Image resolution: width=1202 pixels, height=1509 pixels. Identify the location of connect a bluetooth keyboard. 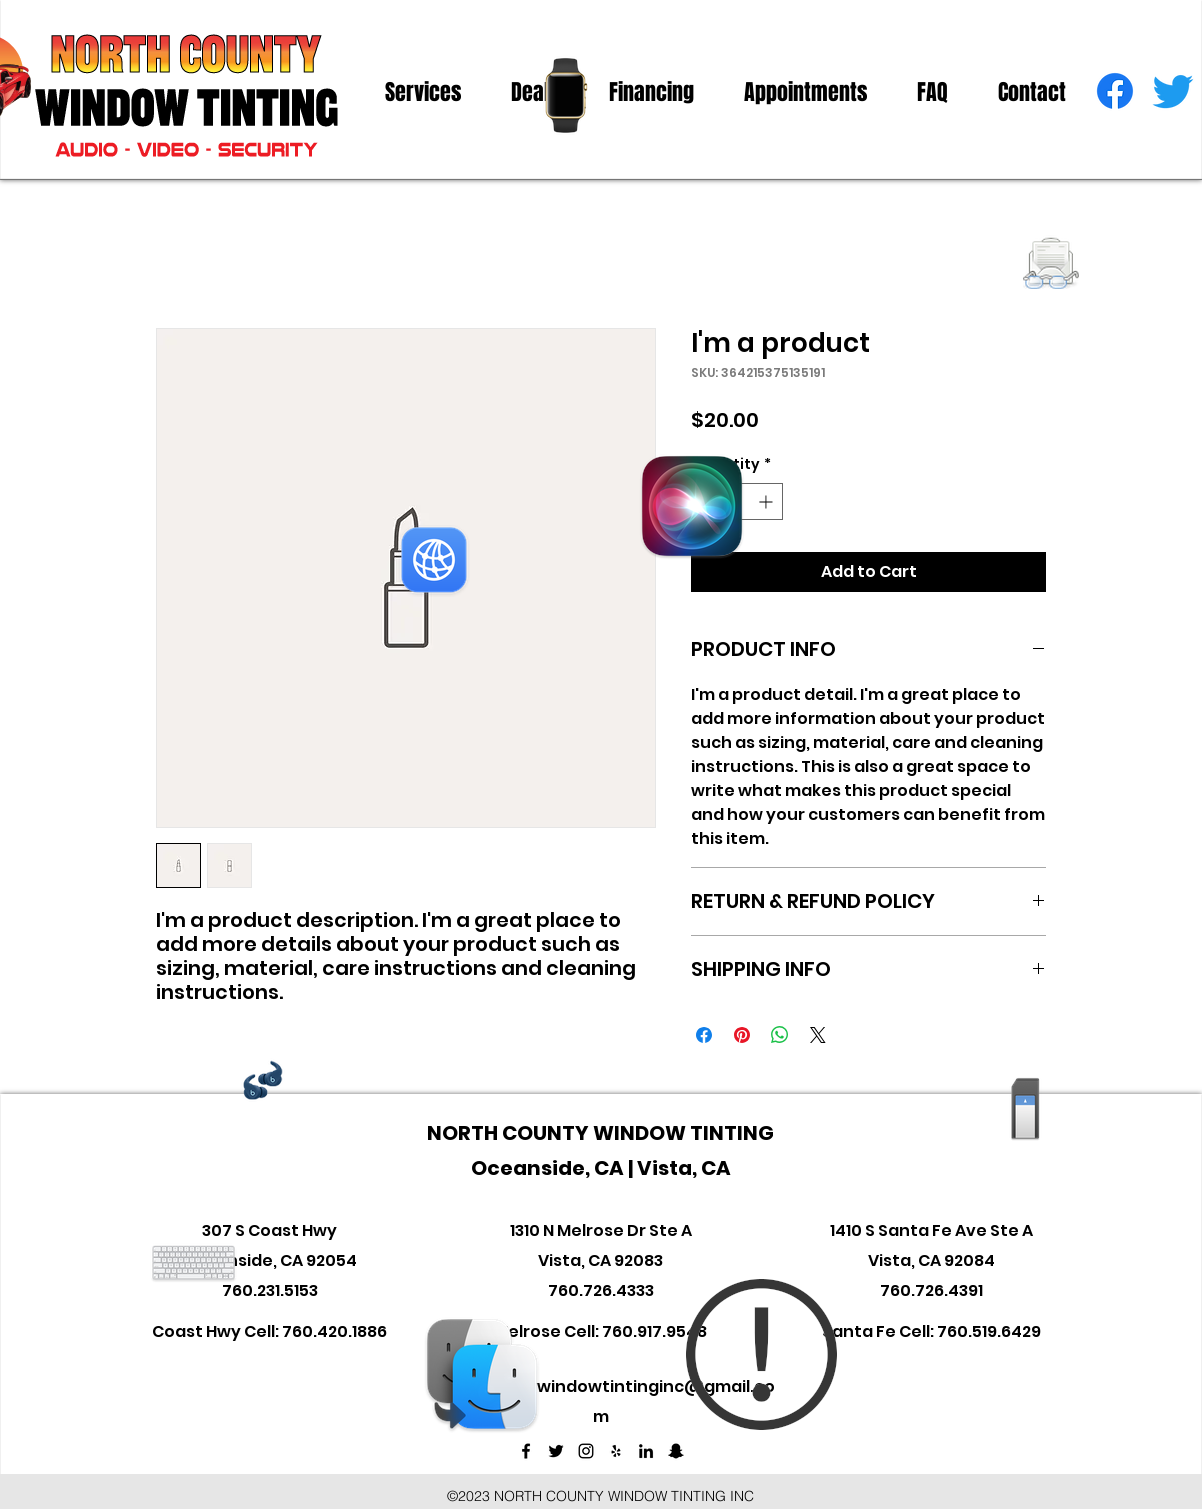
(193, 1262).